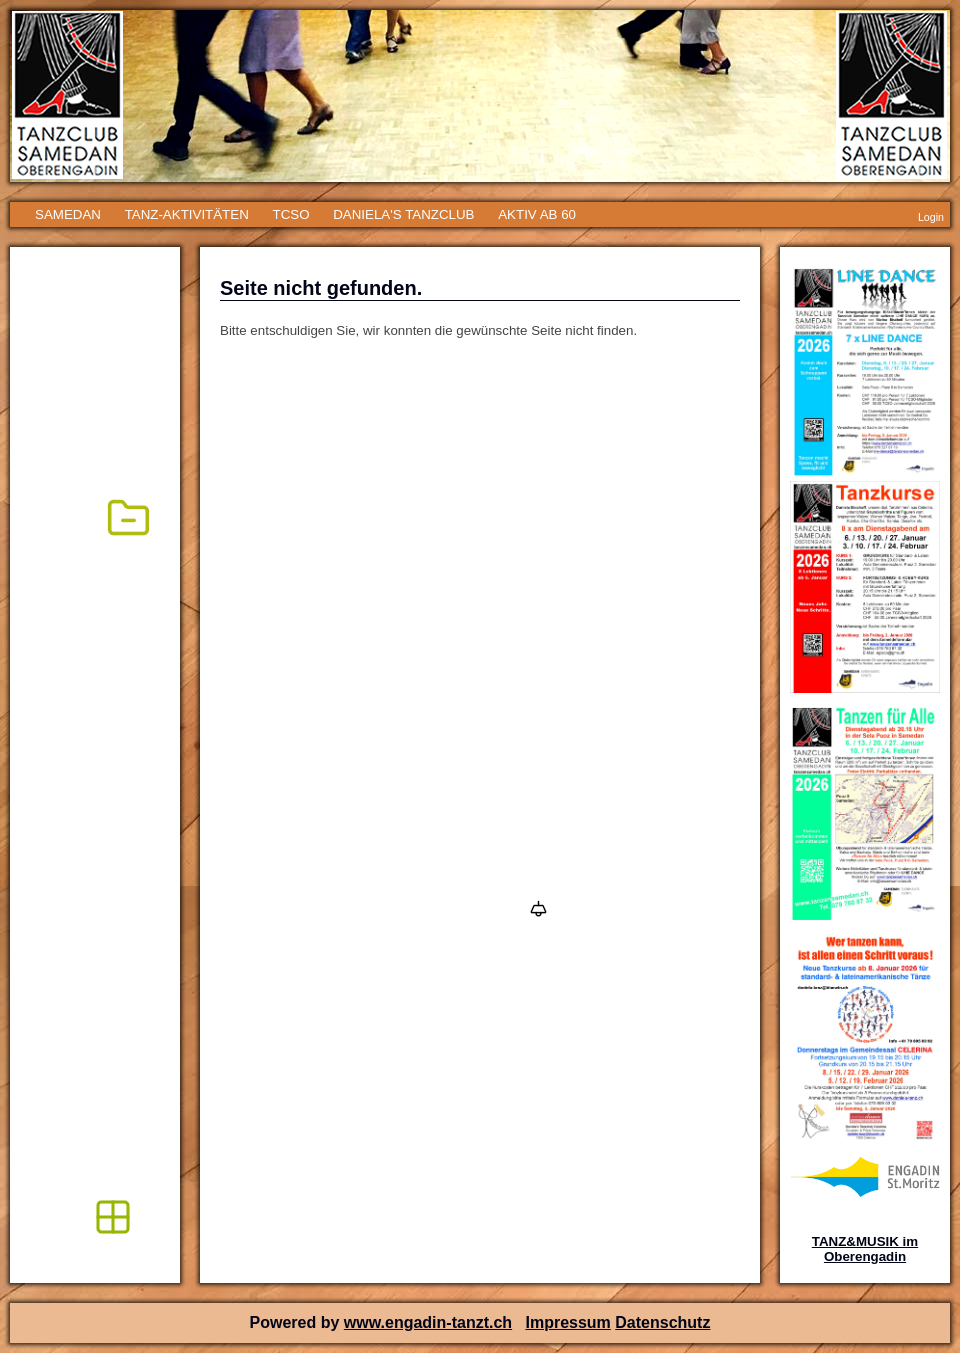 This screenshot has height=1353, width=960. Describe the element at coordinates (538, 909) in the screenshot. I see `toggle ceiling light on or off` at that location.